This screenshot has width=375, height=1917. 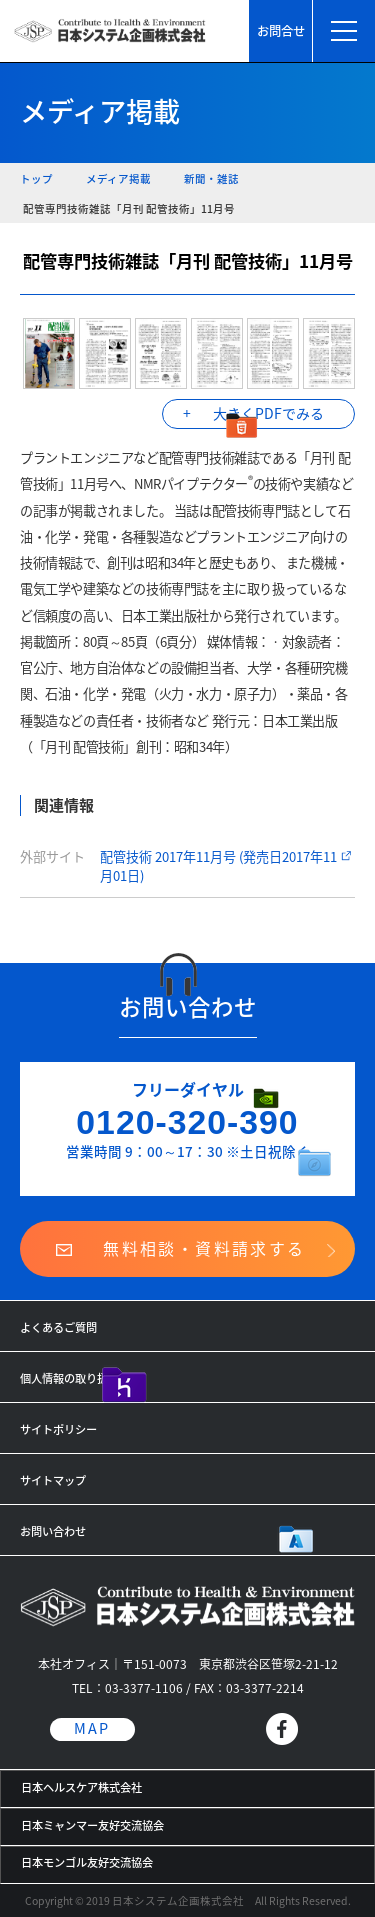 I want to click on open web browser bookmarks folder, so click(x=314, y=1162).